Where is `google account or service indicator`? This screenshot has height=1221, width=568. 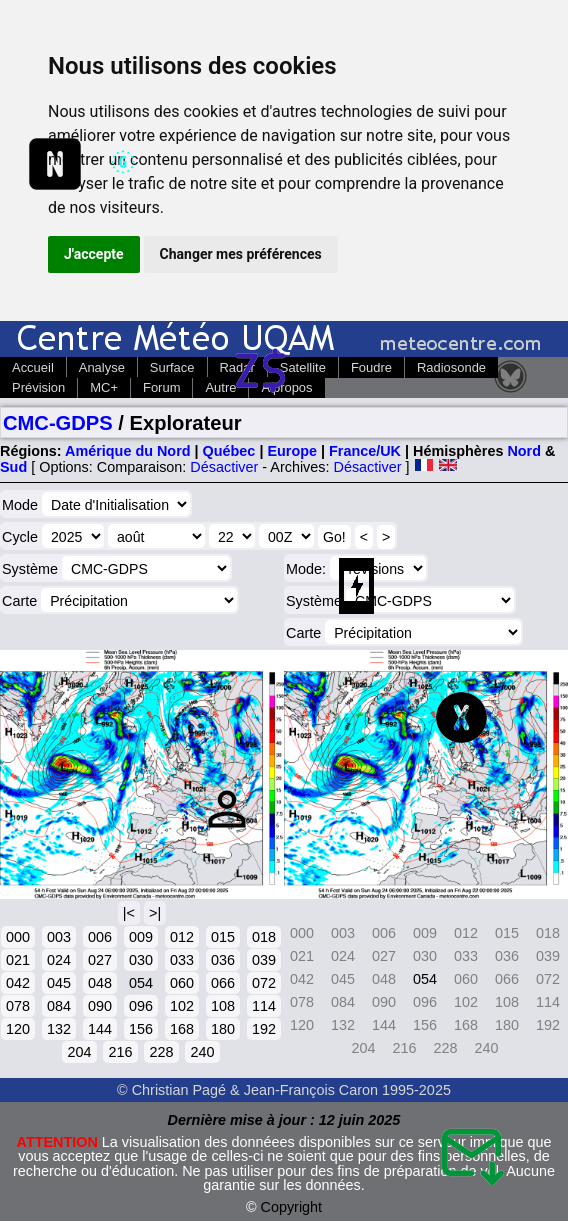
google account or service indicator is located at coordinates (123, 162).